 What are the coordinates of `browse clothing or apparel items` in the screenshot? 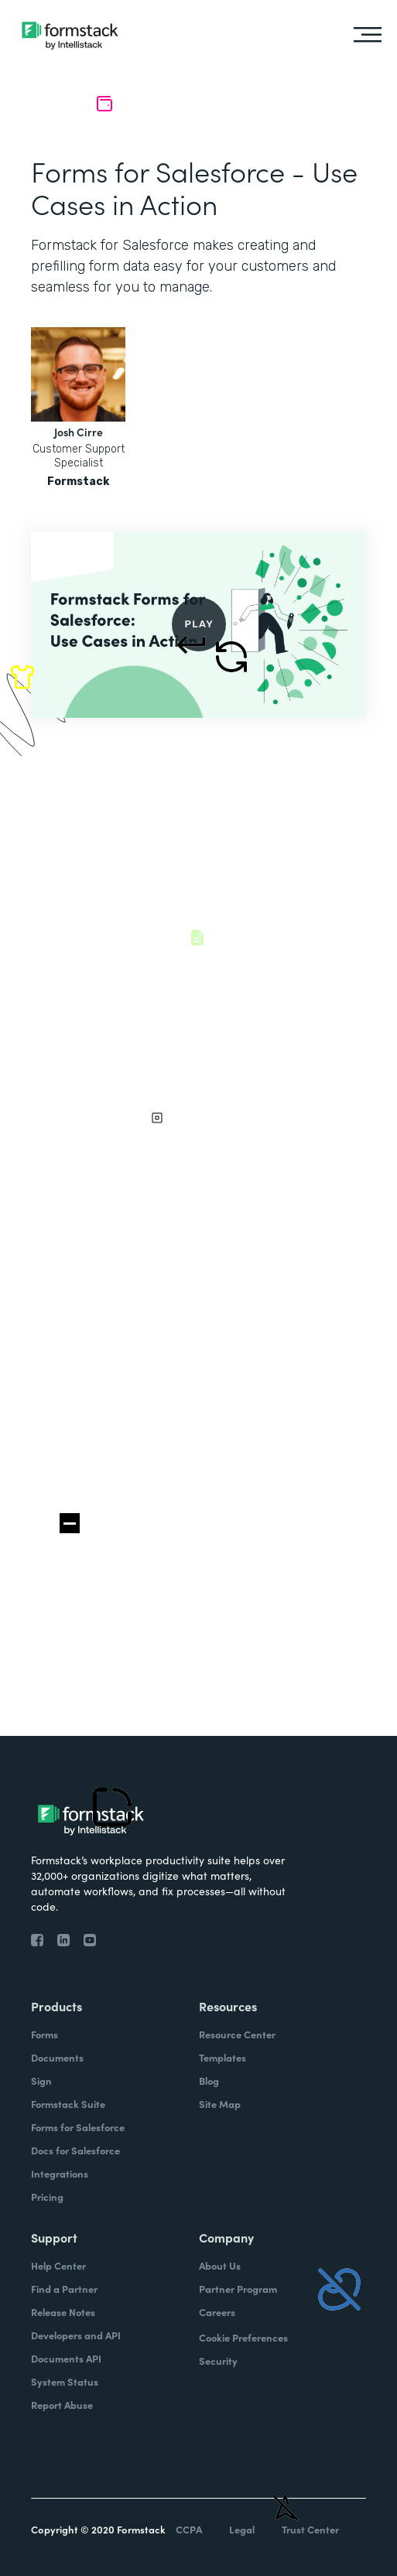 It's located at (22, 677).